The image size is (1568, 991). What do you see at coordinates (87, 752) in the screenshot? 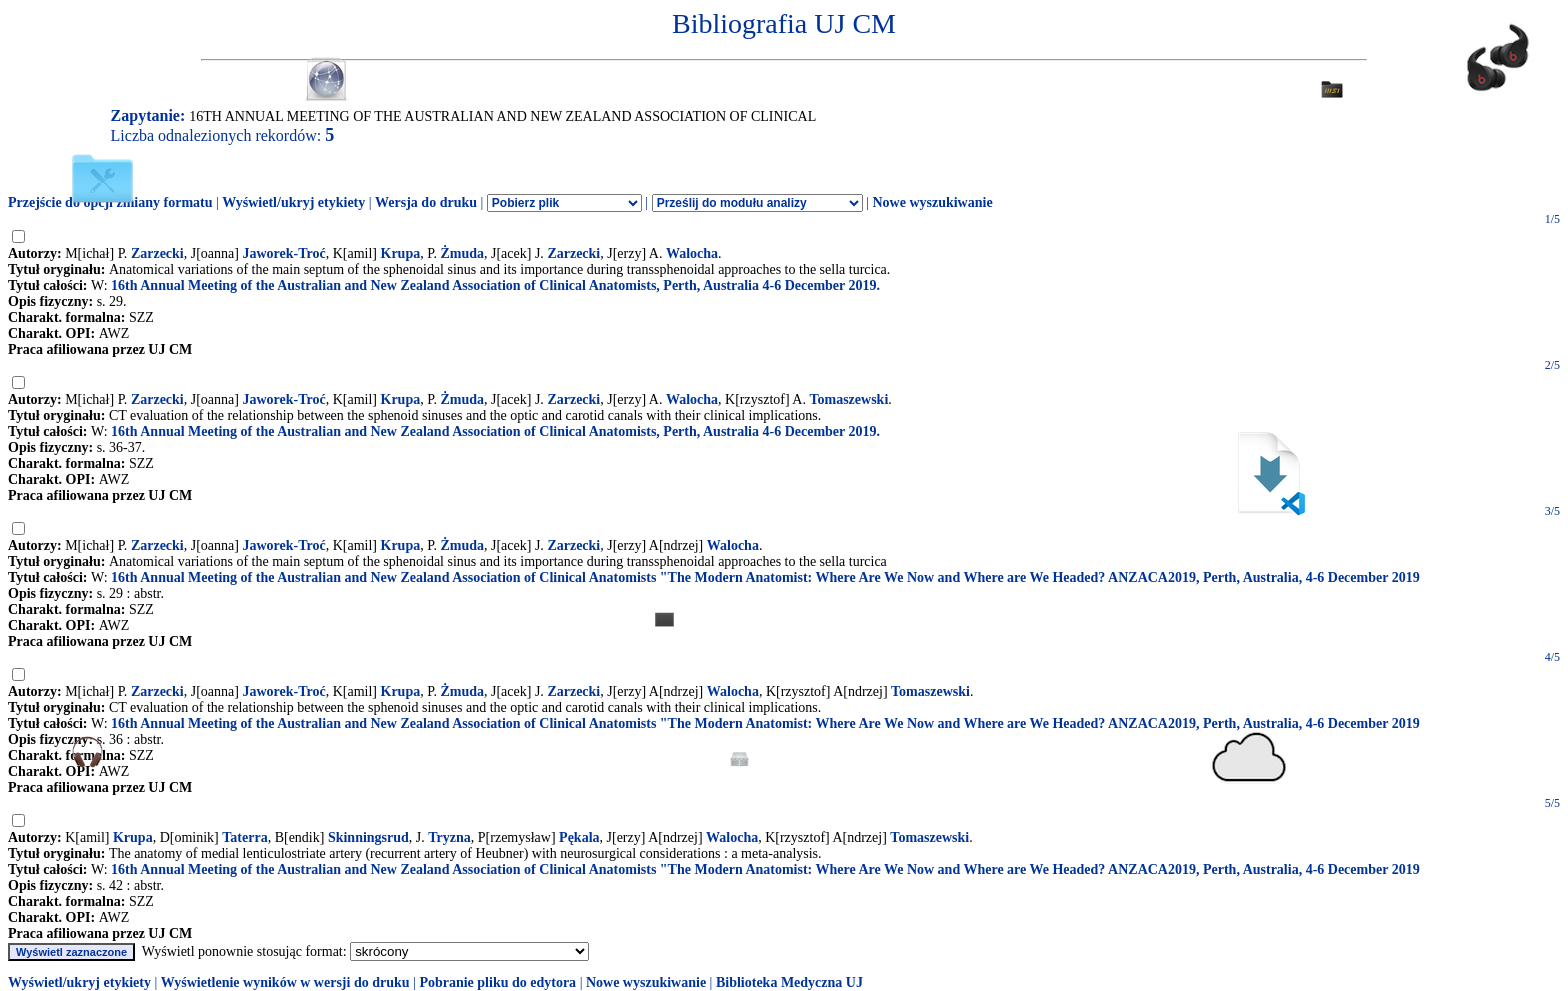
I see `connect bluetooth headphones` at bounding box center [87, 752].